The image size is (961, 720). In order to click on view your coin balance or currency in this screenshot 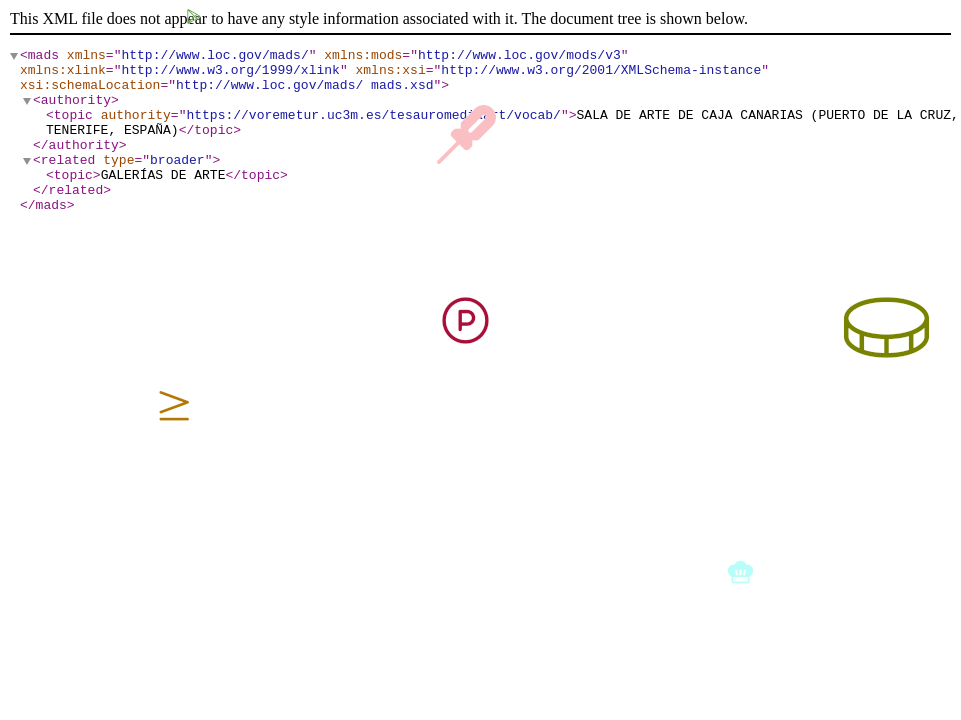, I will do `click(886, 327)`.